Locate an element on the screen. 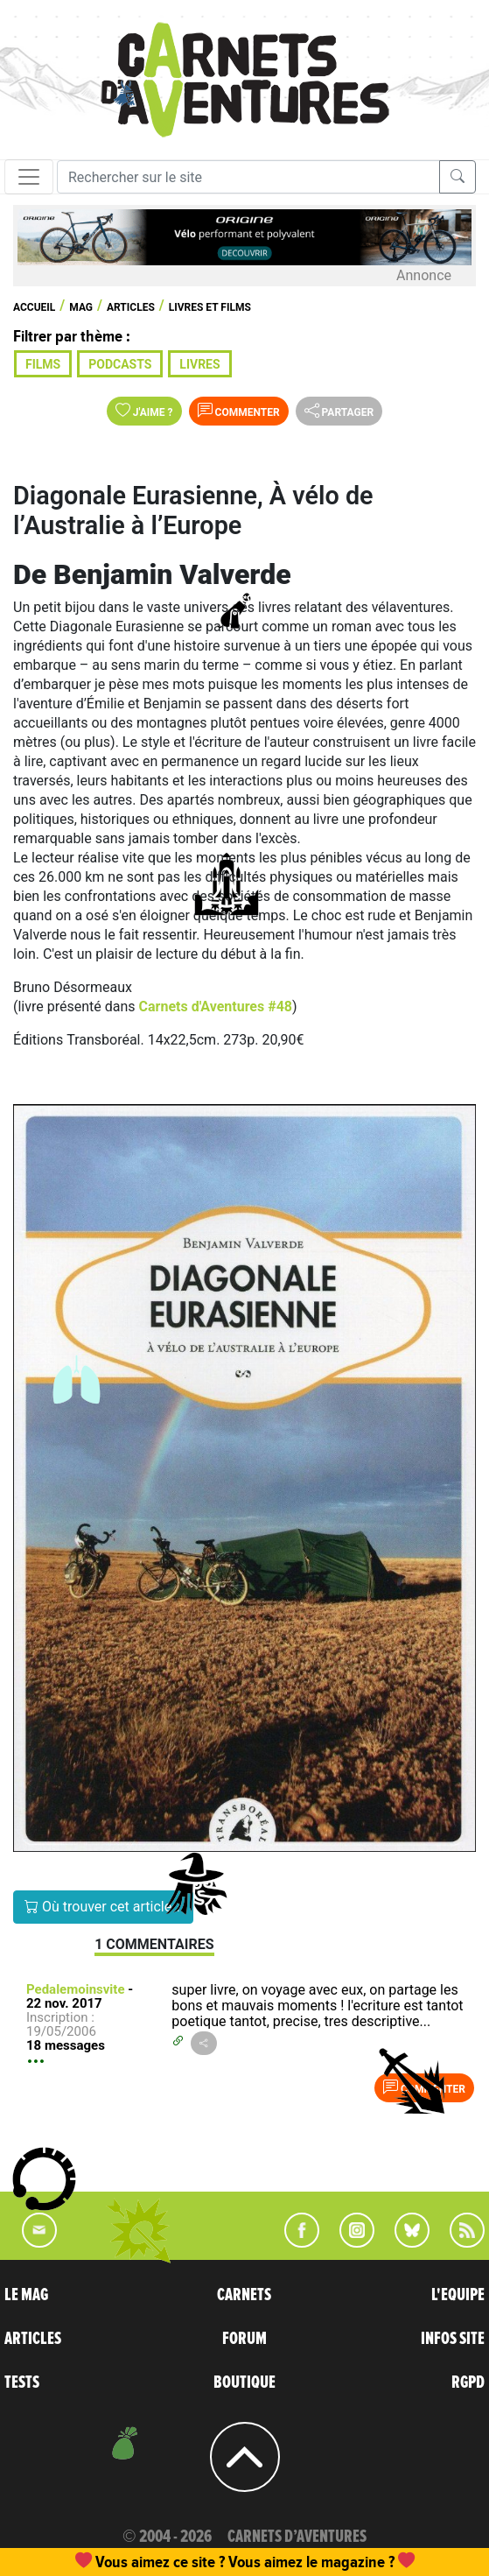 The image size is (489, 2576). access halloween or spooky themed content is located at coordinates (196, 1883).